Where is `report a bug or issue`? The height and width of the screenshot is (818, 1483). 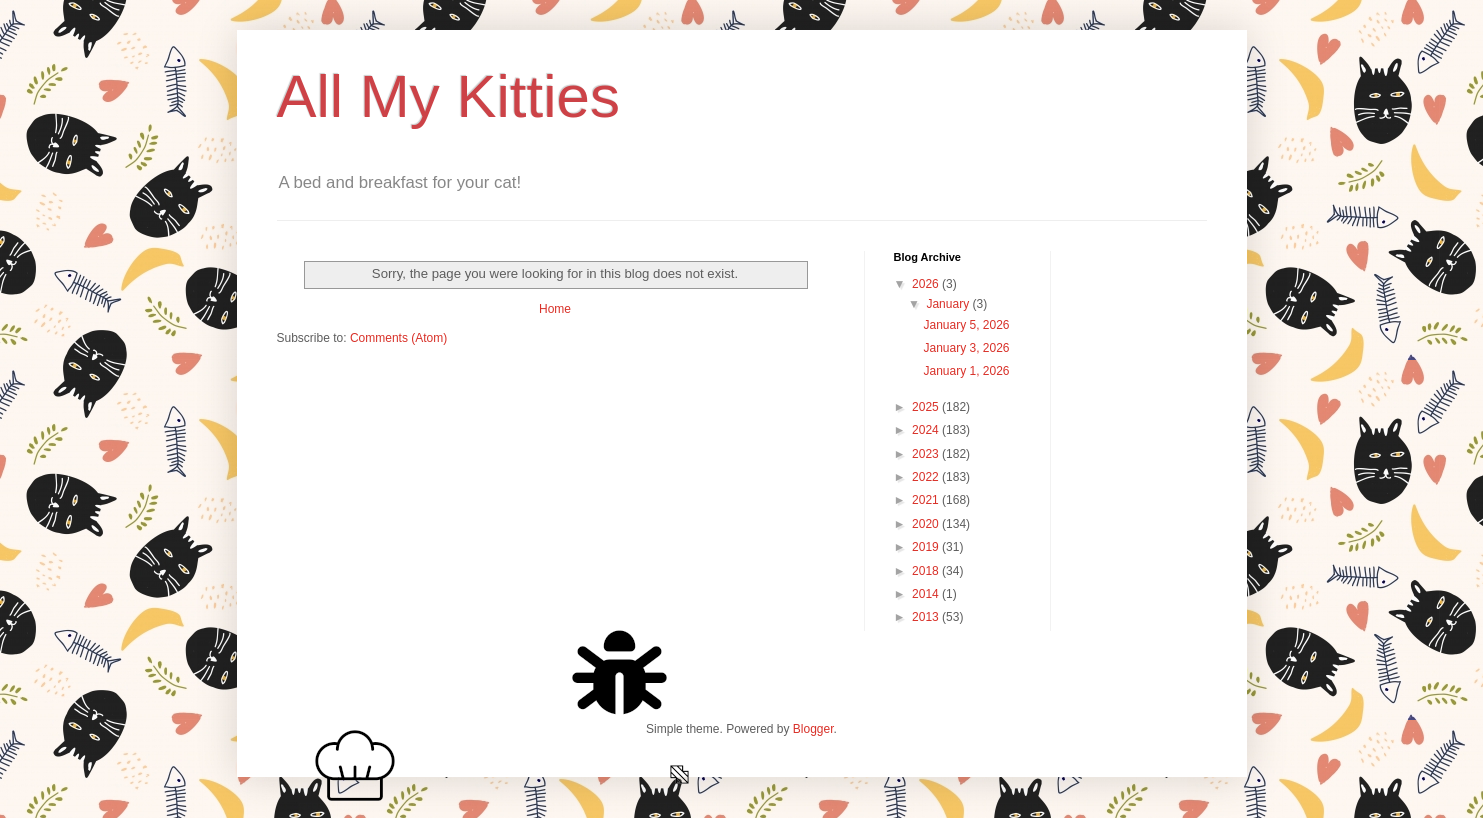
report a bug or issue is located at coordinates (619, 672).